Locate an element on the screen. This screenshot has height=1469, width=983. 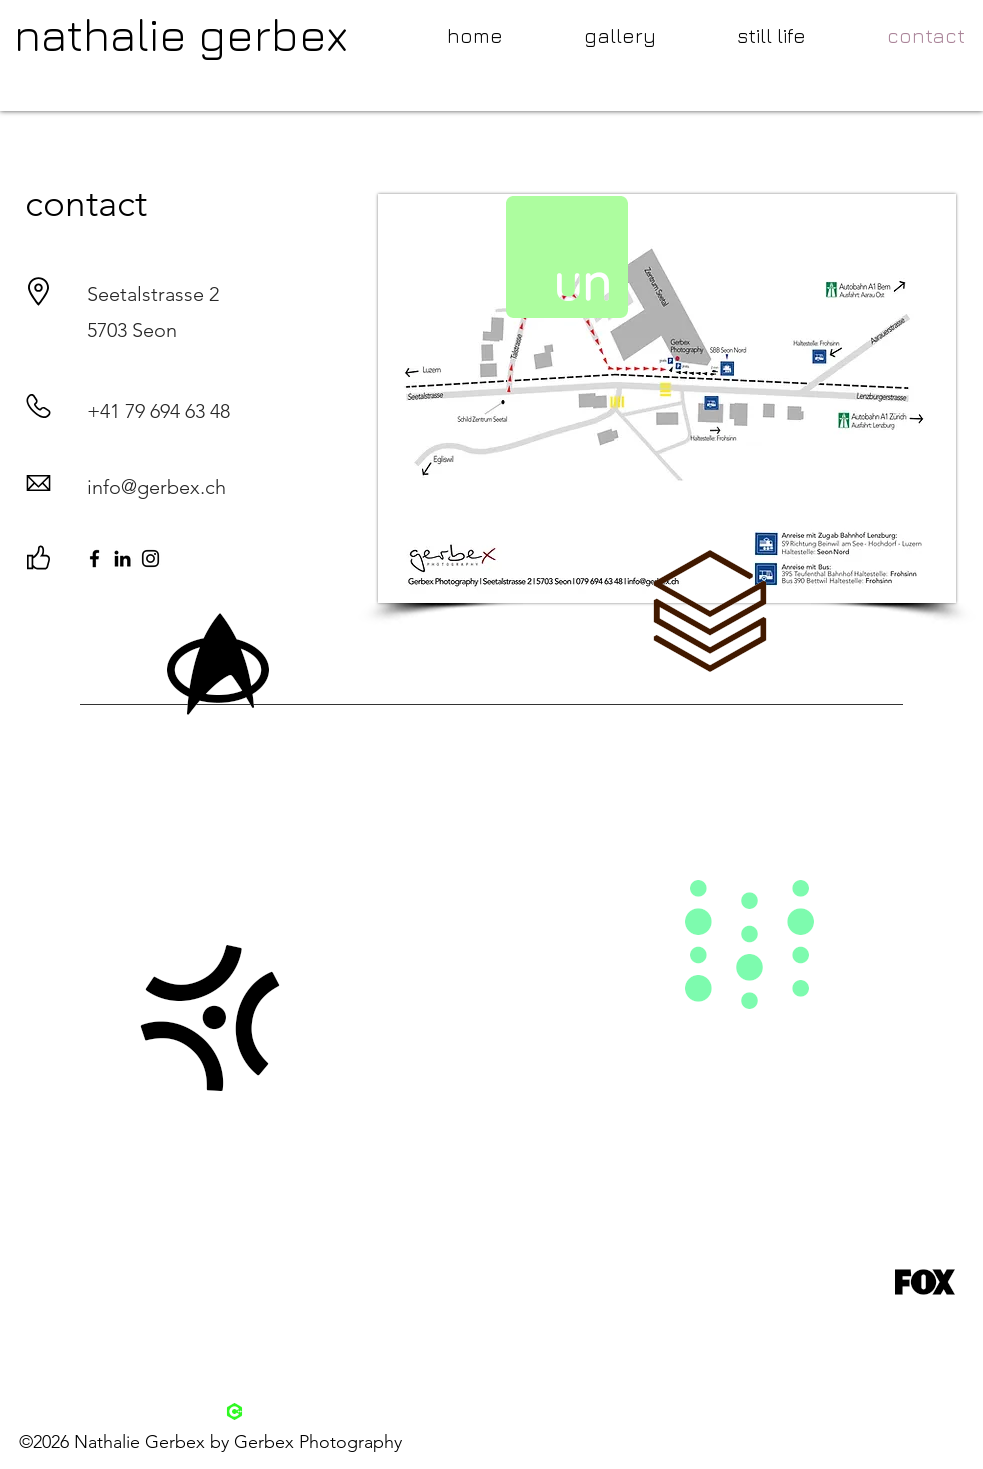
Star Trek franchise logo is located at coordinates (218, 664).